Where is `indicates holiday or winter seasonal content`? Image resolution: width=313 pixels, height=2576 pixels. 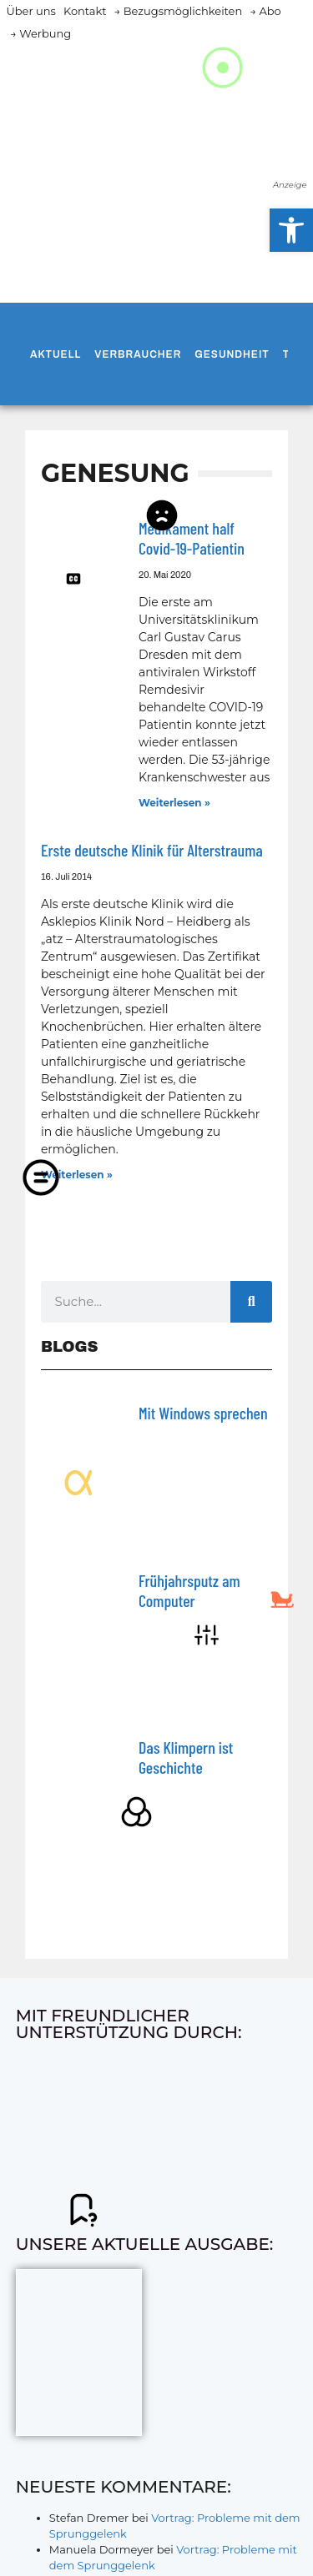
indicates holiday or winter seasonal content is located at coordinates (281, 1599).